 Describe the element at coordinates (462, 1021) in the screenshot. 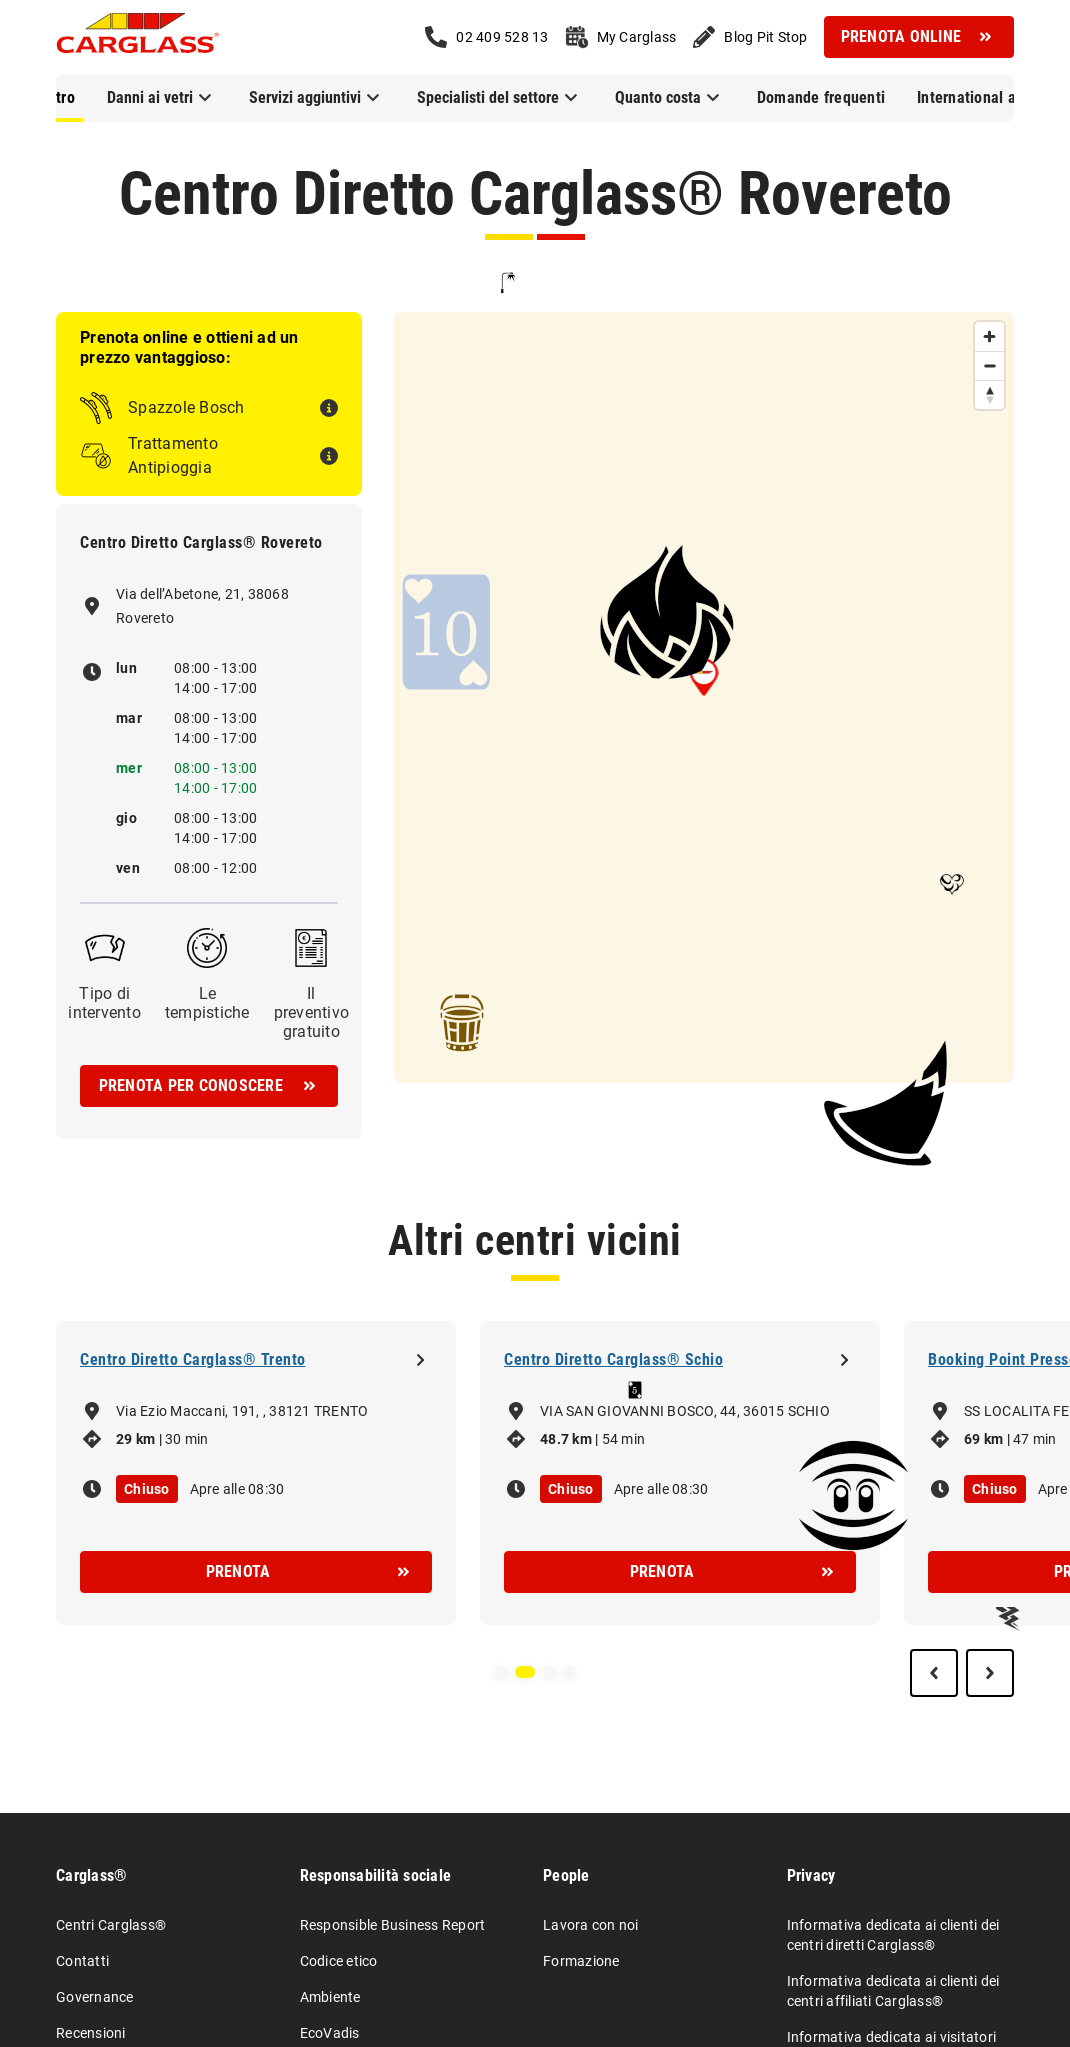

I see `empty inventory slot for container items` at that location.